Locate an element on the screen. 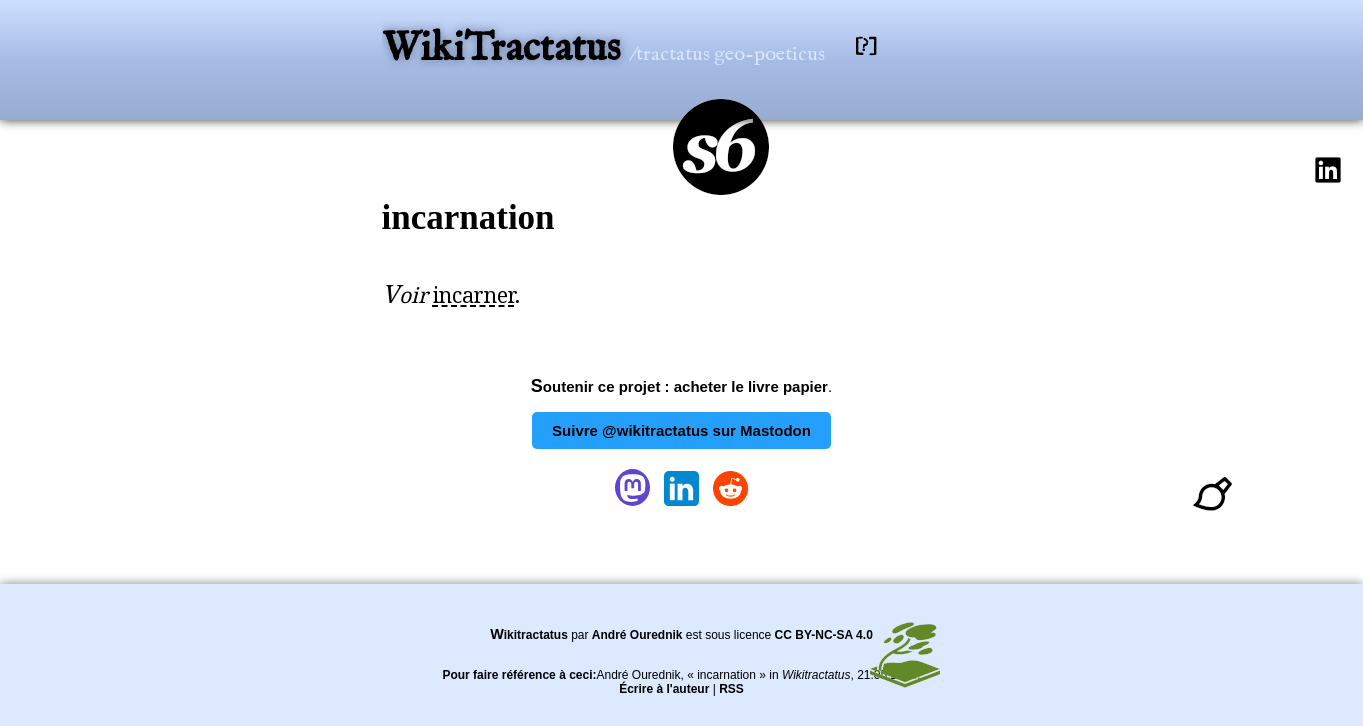 This screenshot has width=1363, height=726. open LinkedIn profile is located at coordinates (1328, 170).